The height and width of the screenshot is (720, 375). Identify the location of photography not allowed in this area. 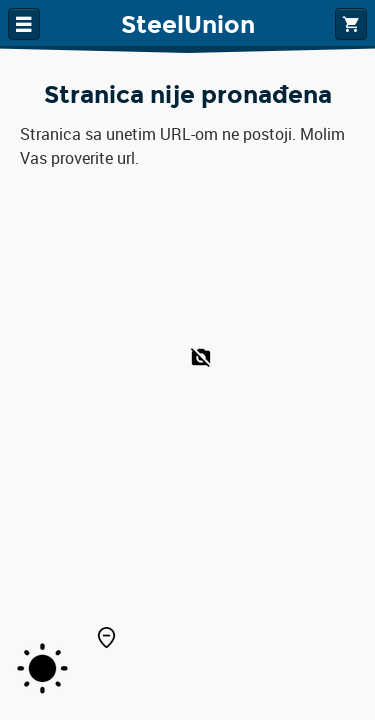
(201, 357).